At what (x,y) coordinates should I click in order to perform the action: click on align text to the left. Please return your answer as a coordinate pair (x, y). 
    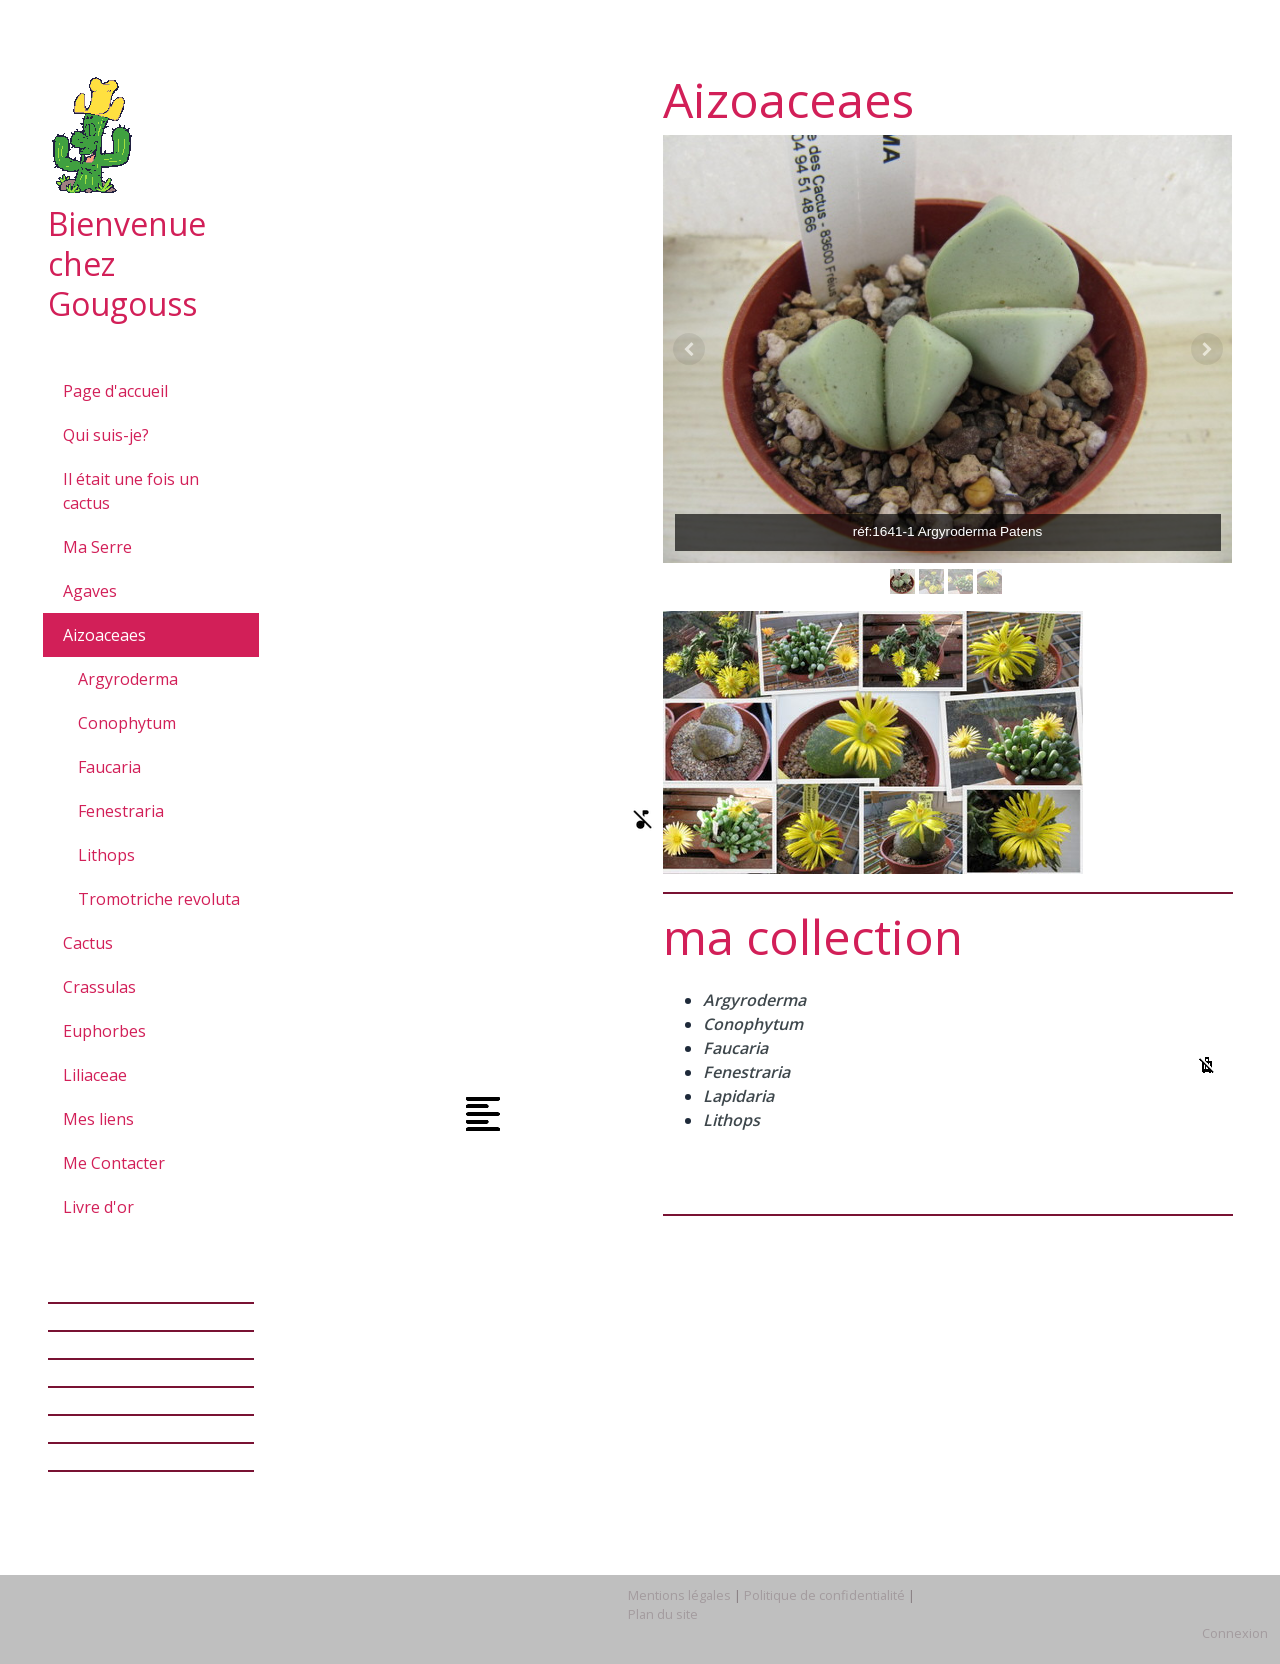
    Looking at the image, I should click on (483, 1114).